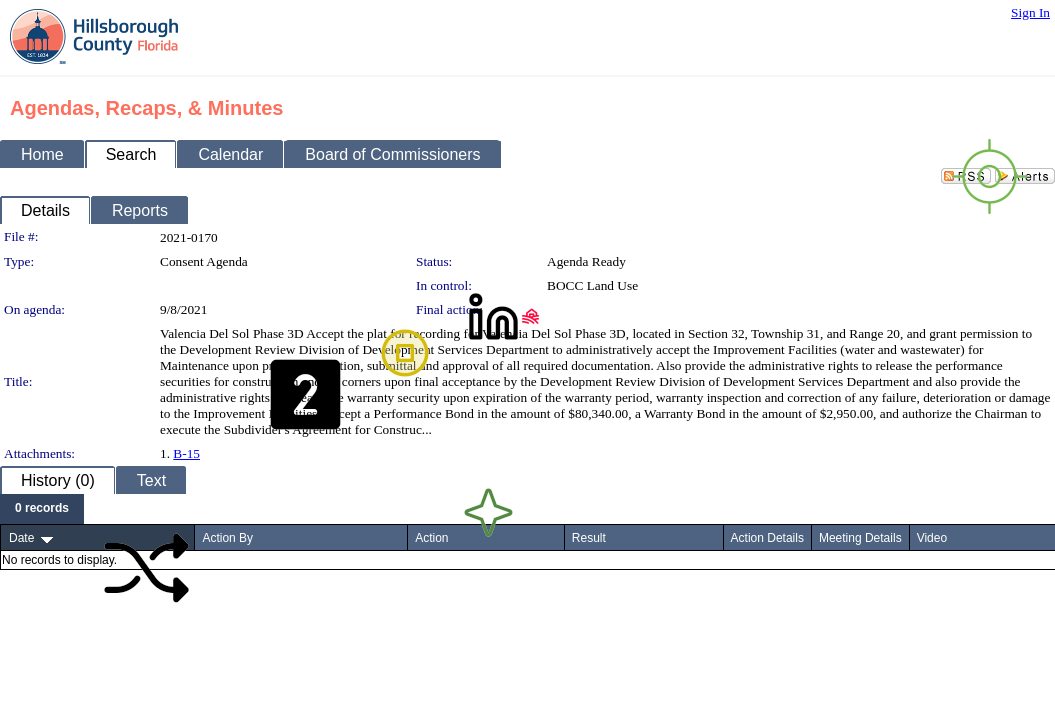  I want to click on indicates a sparkle or highlight effect, so click(488, 512).